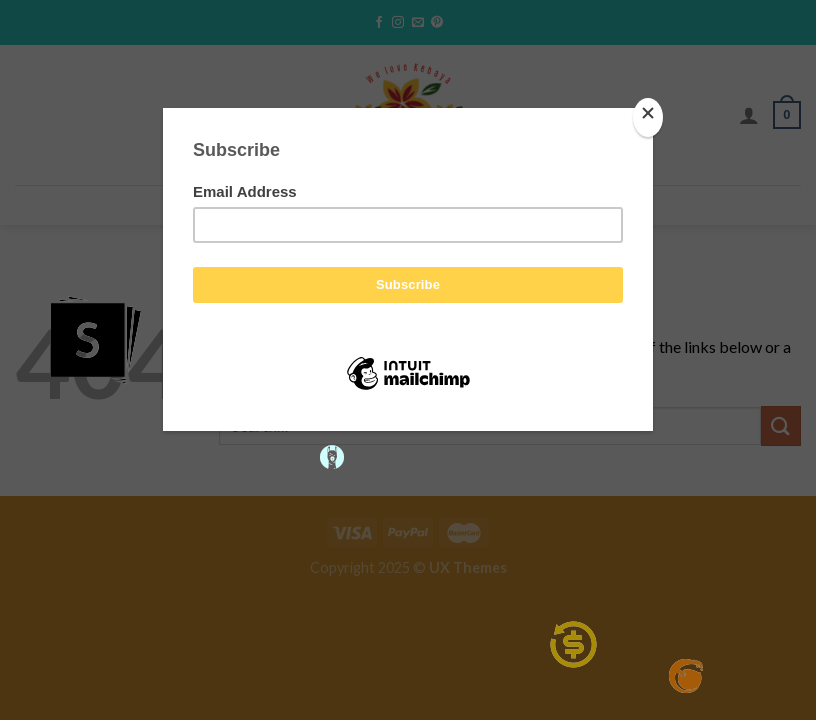 This screenshot has width=816, height=720. What do you see at coordinates (96, 340) in the screenshot?
I see `open slides presentation app` at bounding box center [96, 340].